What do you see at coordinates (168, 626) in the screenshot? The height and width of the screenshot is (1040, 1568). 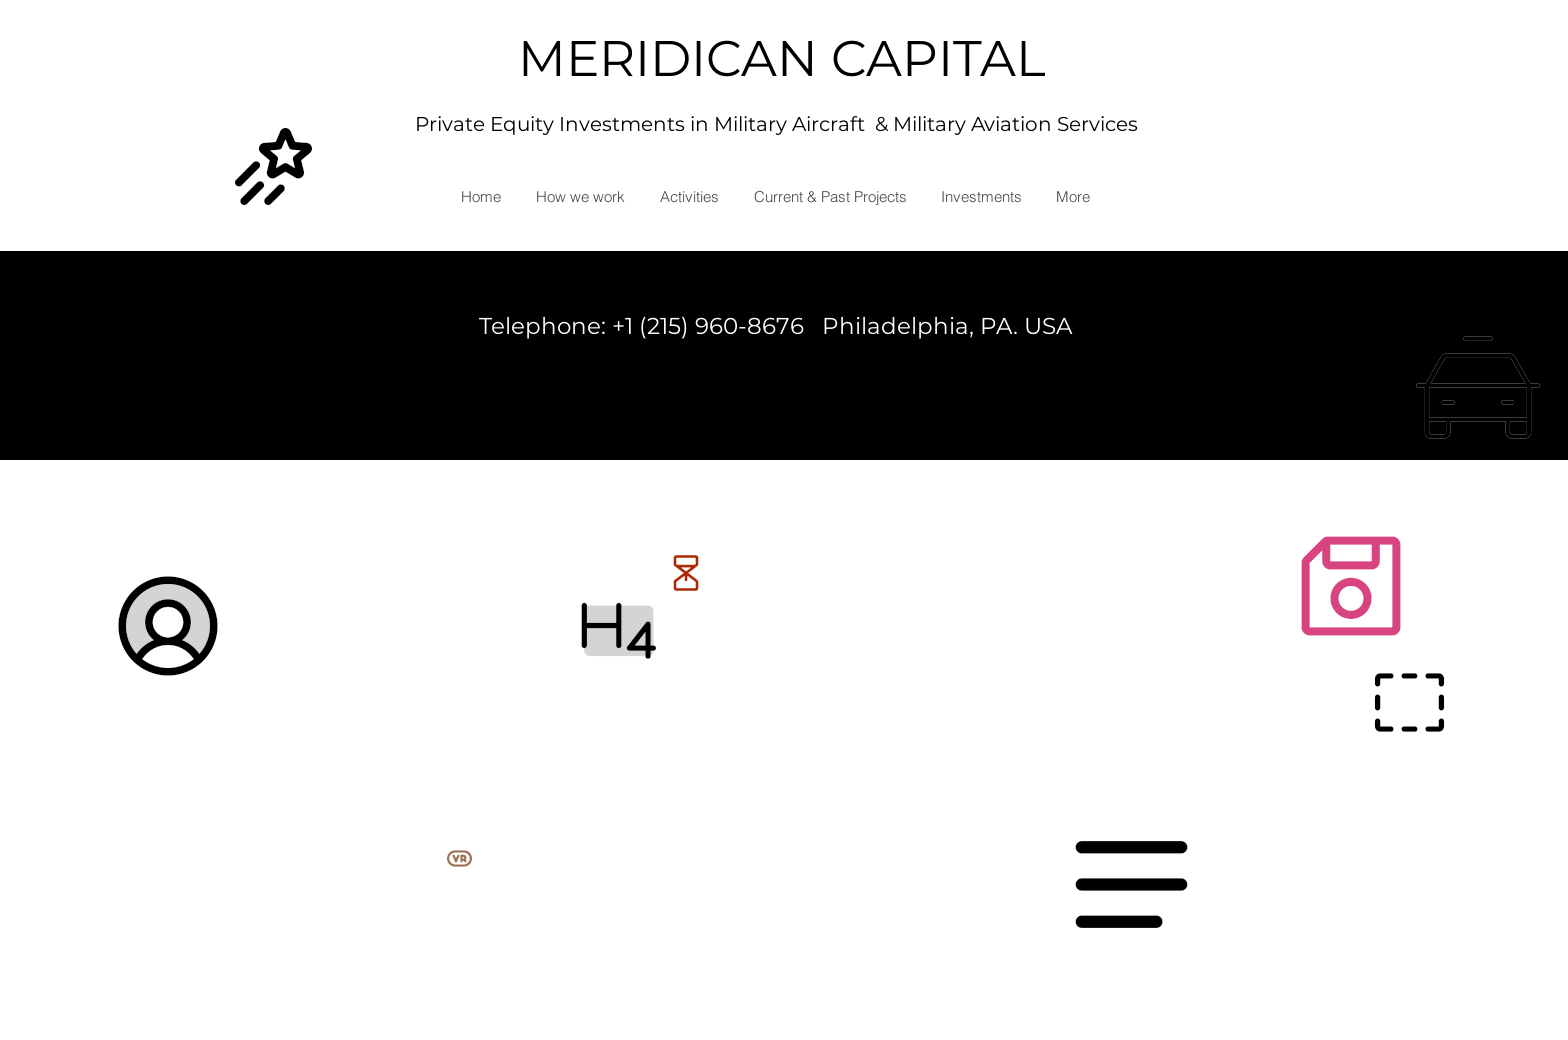 I see `view your profile` at bounding box center [168, 626].